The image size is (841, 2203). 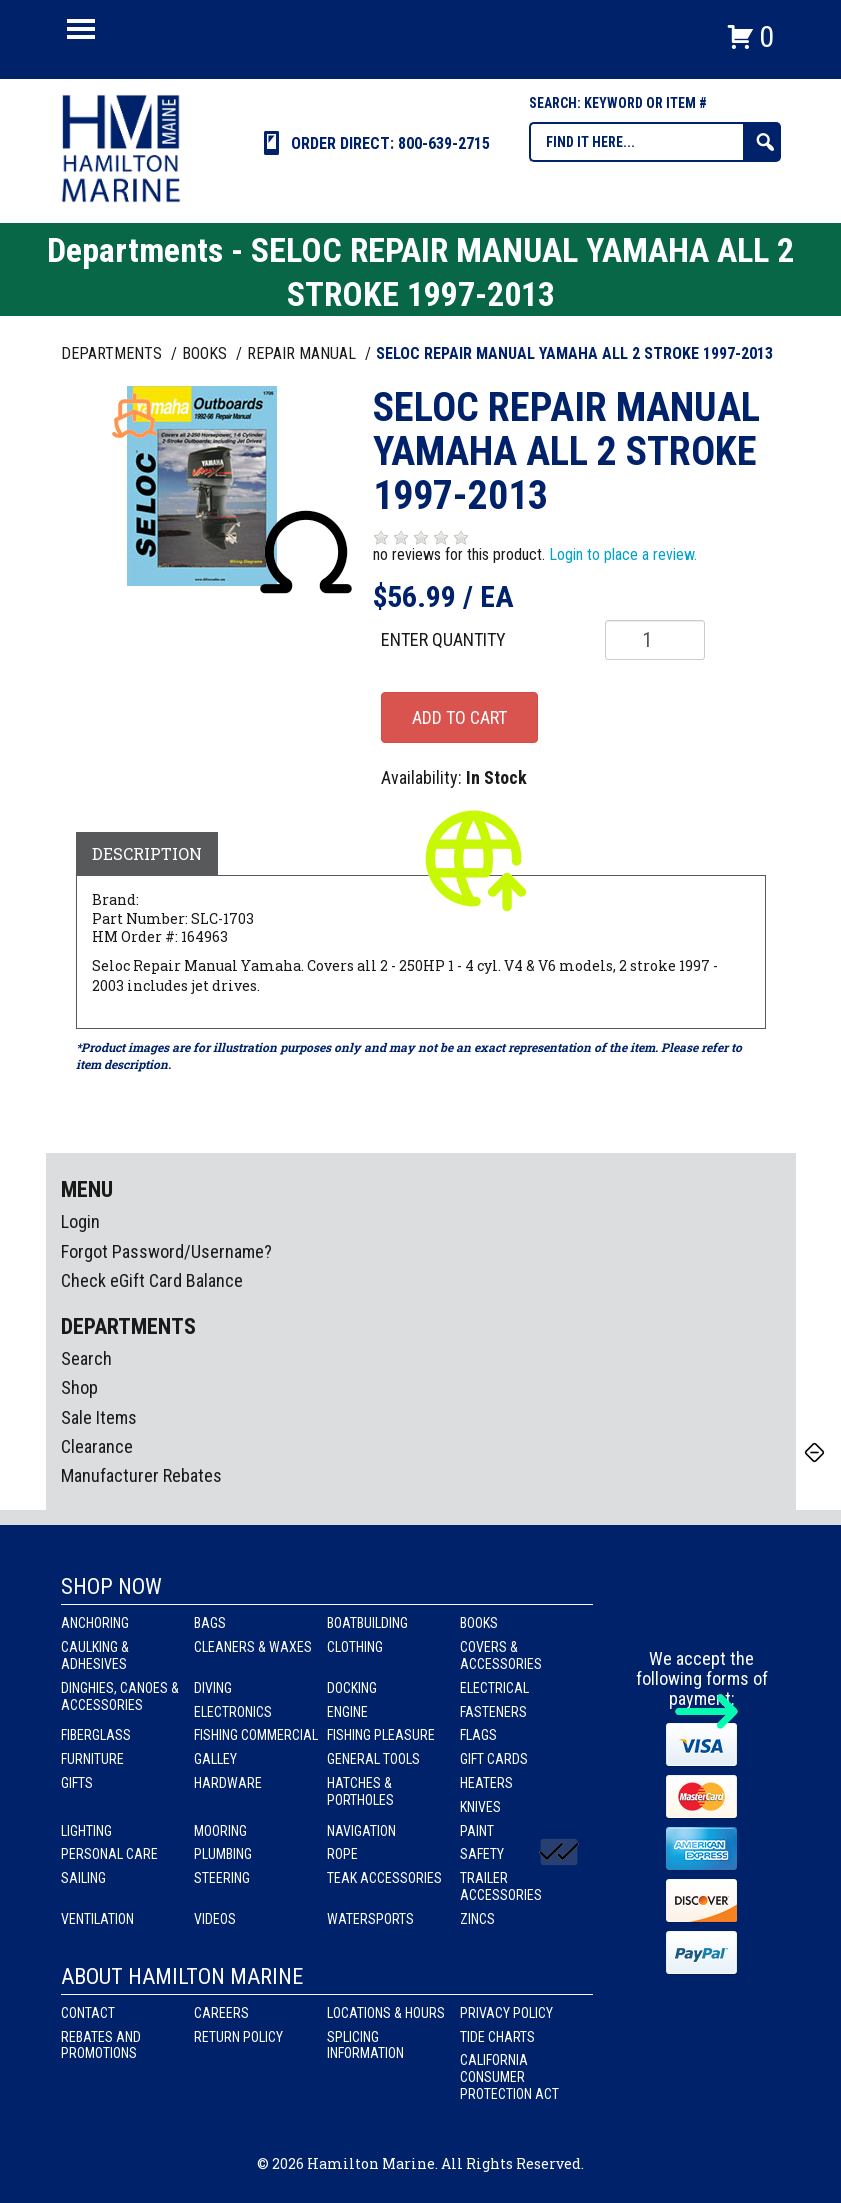 I want to click on proceed to the next step, so click(x=706, y=1711).